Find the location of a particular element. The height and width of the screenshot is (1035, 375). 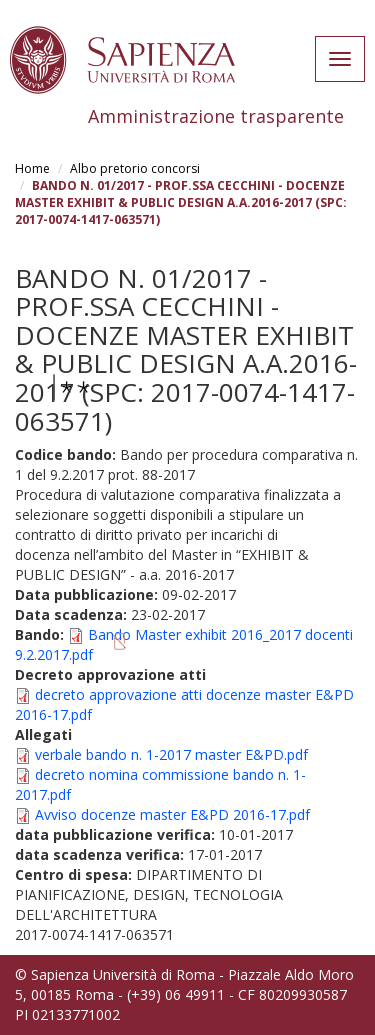

mobile device unavailable or disconnected is located at coordinates (119, 641).